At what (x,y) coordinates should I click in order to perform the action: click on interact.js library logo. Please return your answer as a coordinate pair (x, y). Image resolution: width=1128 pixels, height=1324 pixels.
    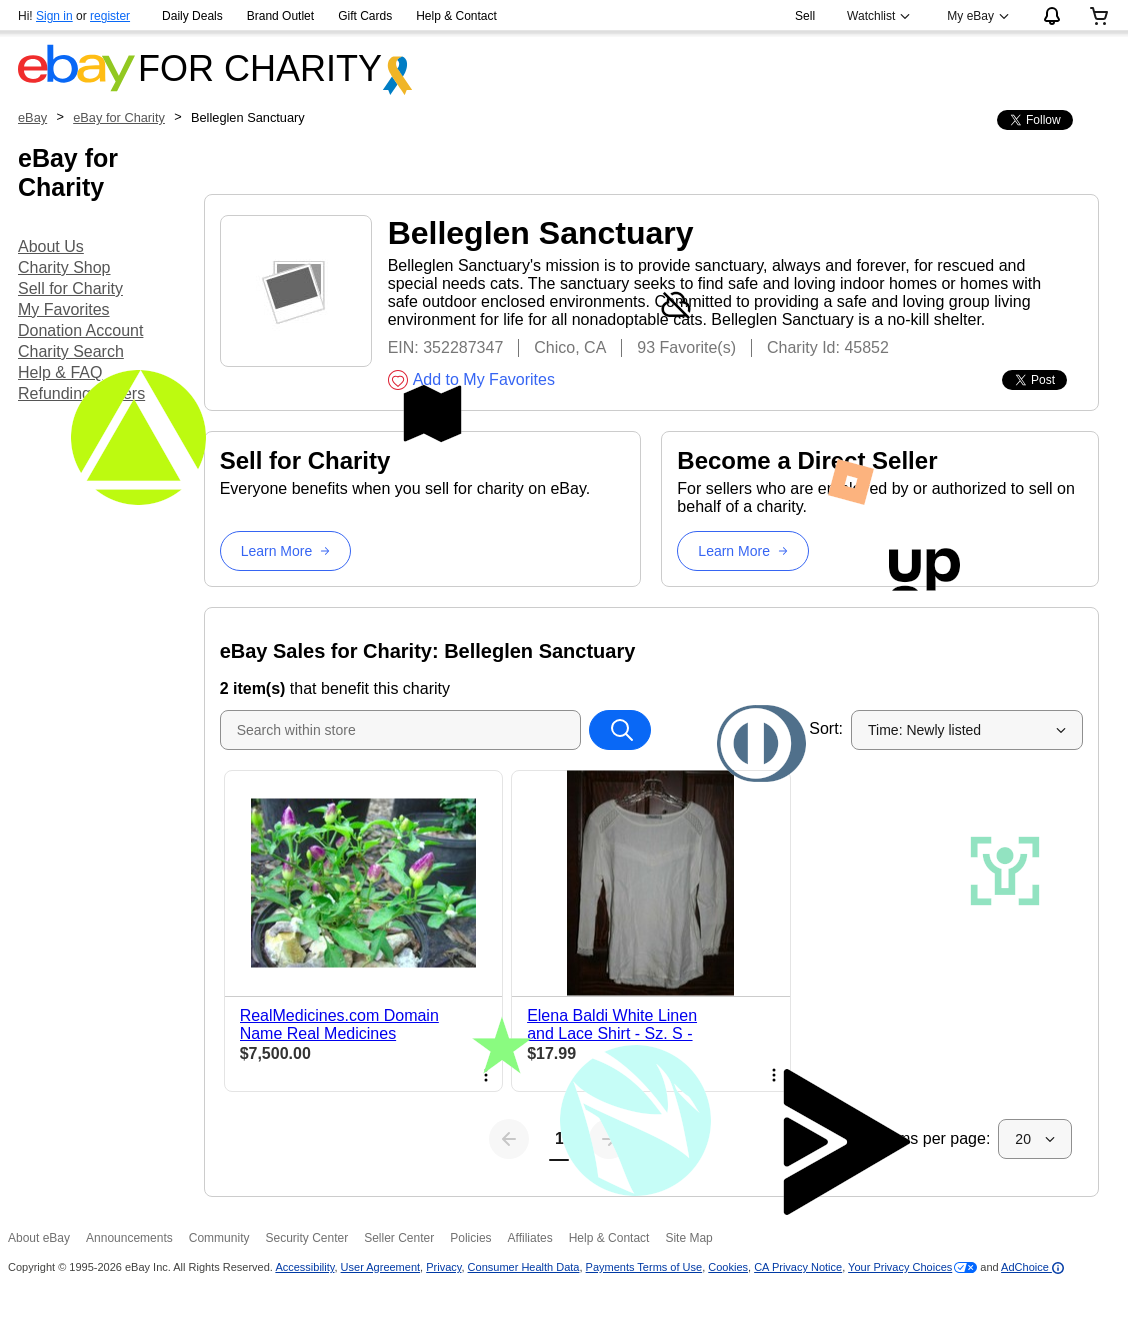
    Looking at the image, I should click on (138, 437).